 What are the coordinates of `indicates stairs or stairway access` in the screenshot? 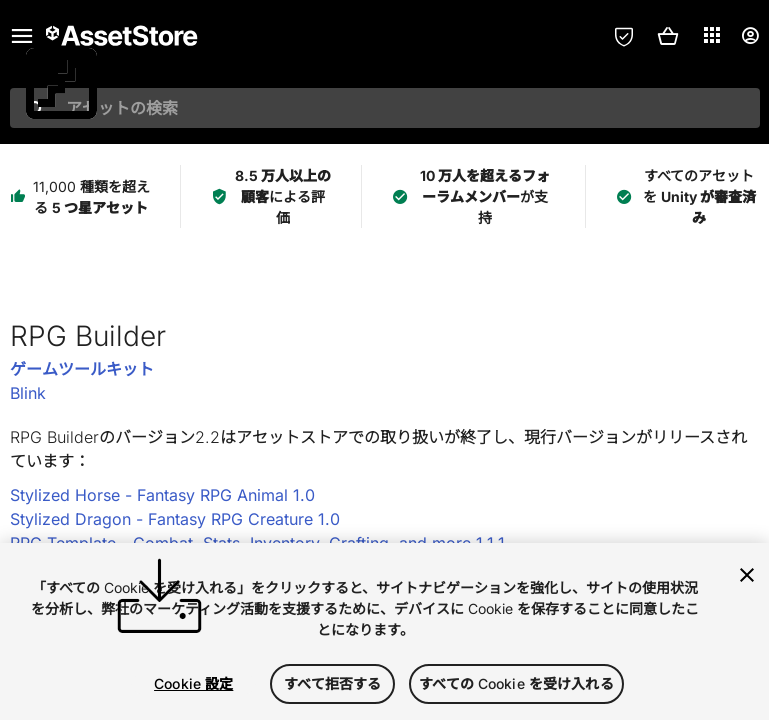 It's located at (61, 83).